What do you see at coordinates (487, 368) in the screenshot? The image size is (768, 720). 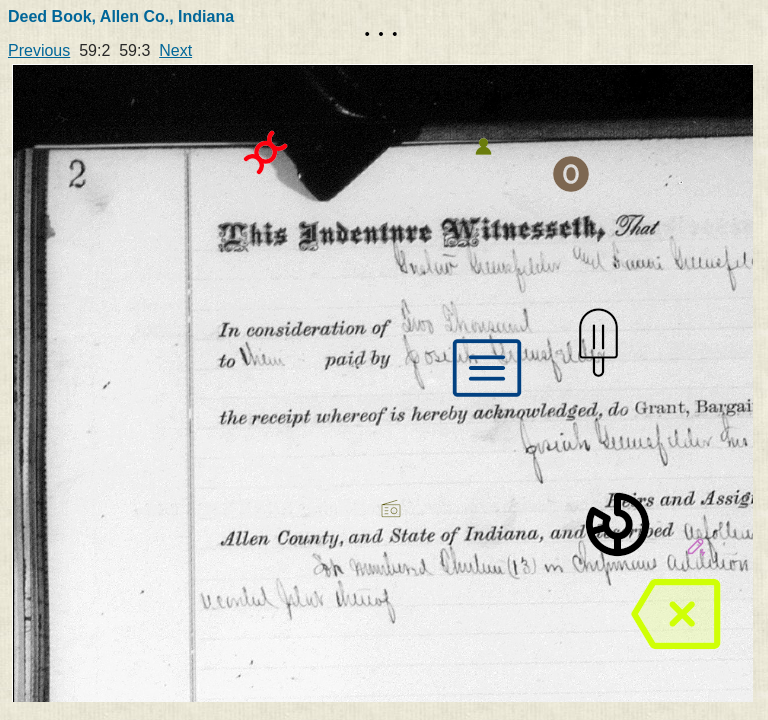 I see `view article or document` at bounding box center [487, 368].